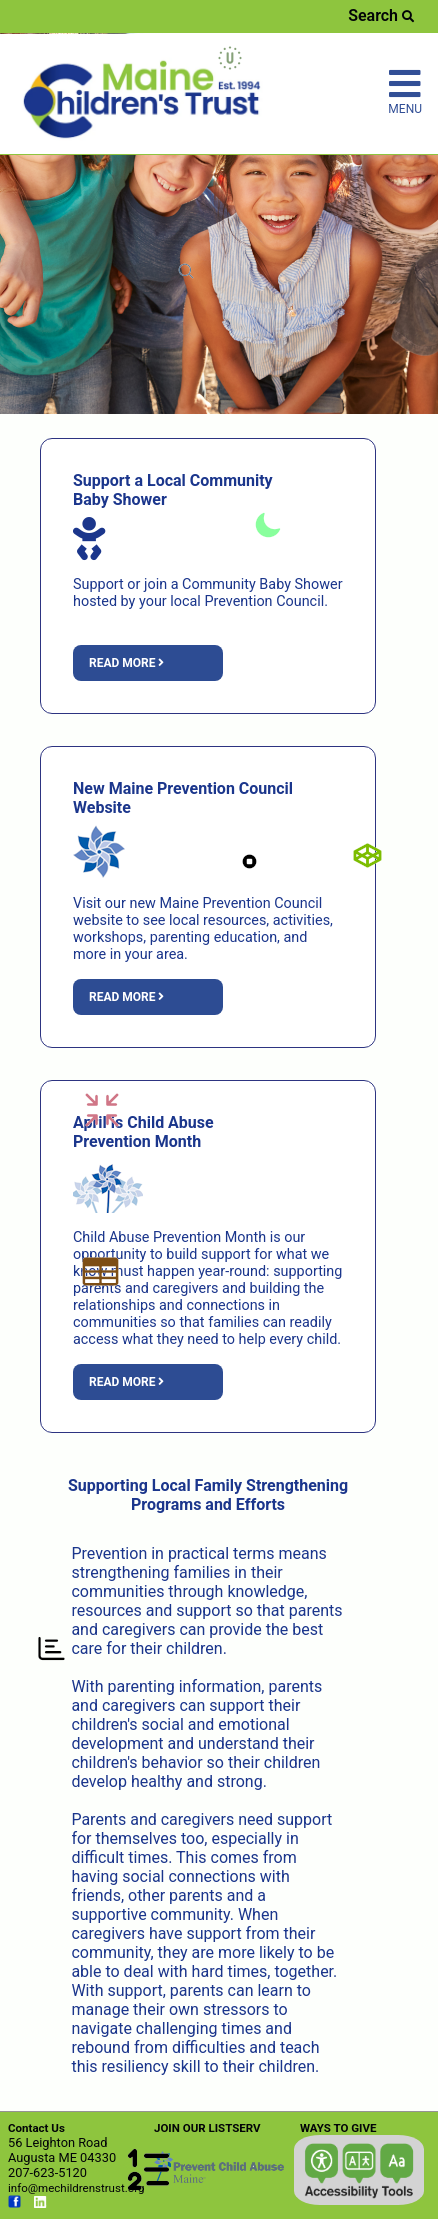 Image resolution: width=438 pixels, height=2219 pixels. I want to click on search for content, so click(186, 271).